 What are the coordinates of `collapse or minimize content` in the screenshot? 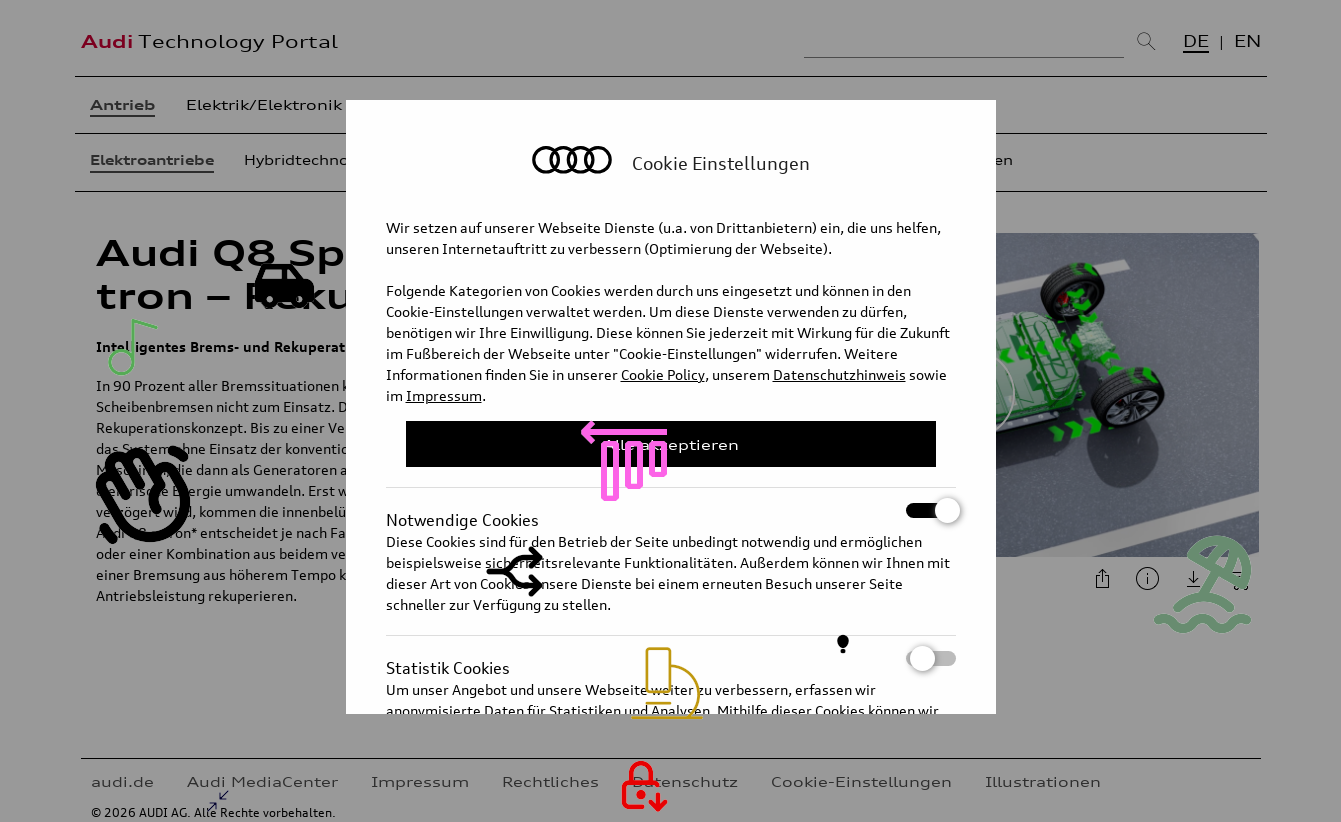 It's located at (218, 801).